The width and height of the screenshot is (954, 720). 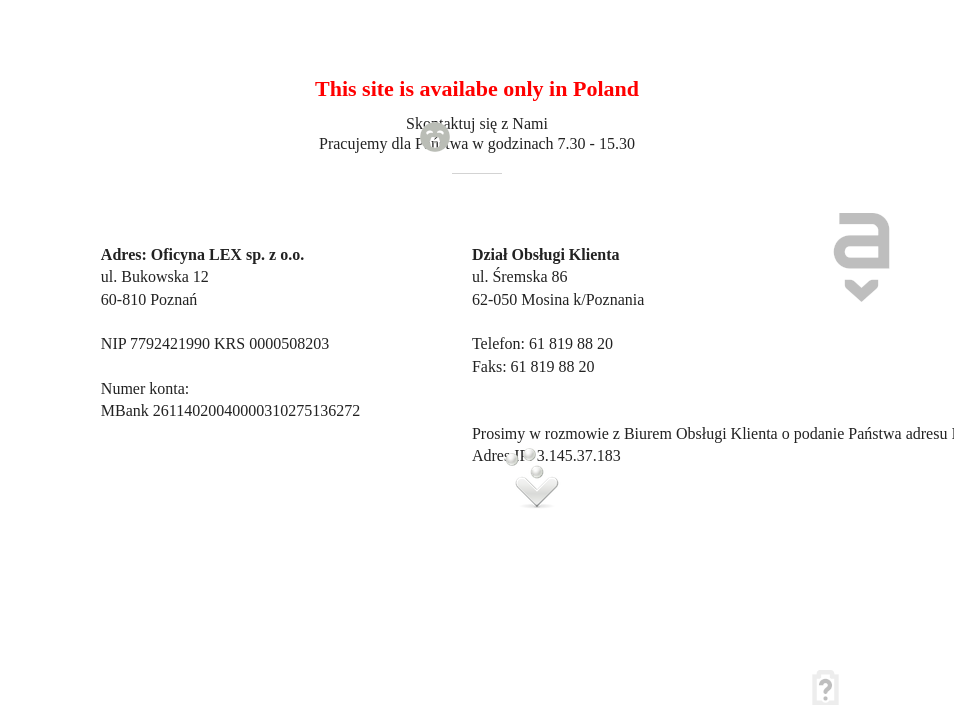 What do you see at coordinates (825, 687) in the screenshot?
I see `indicates battery not detected or missing` at bounding box center [825, 687].